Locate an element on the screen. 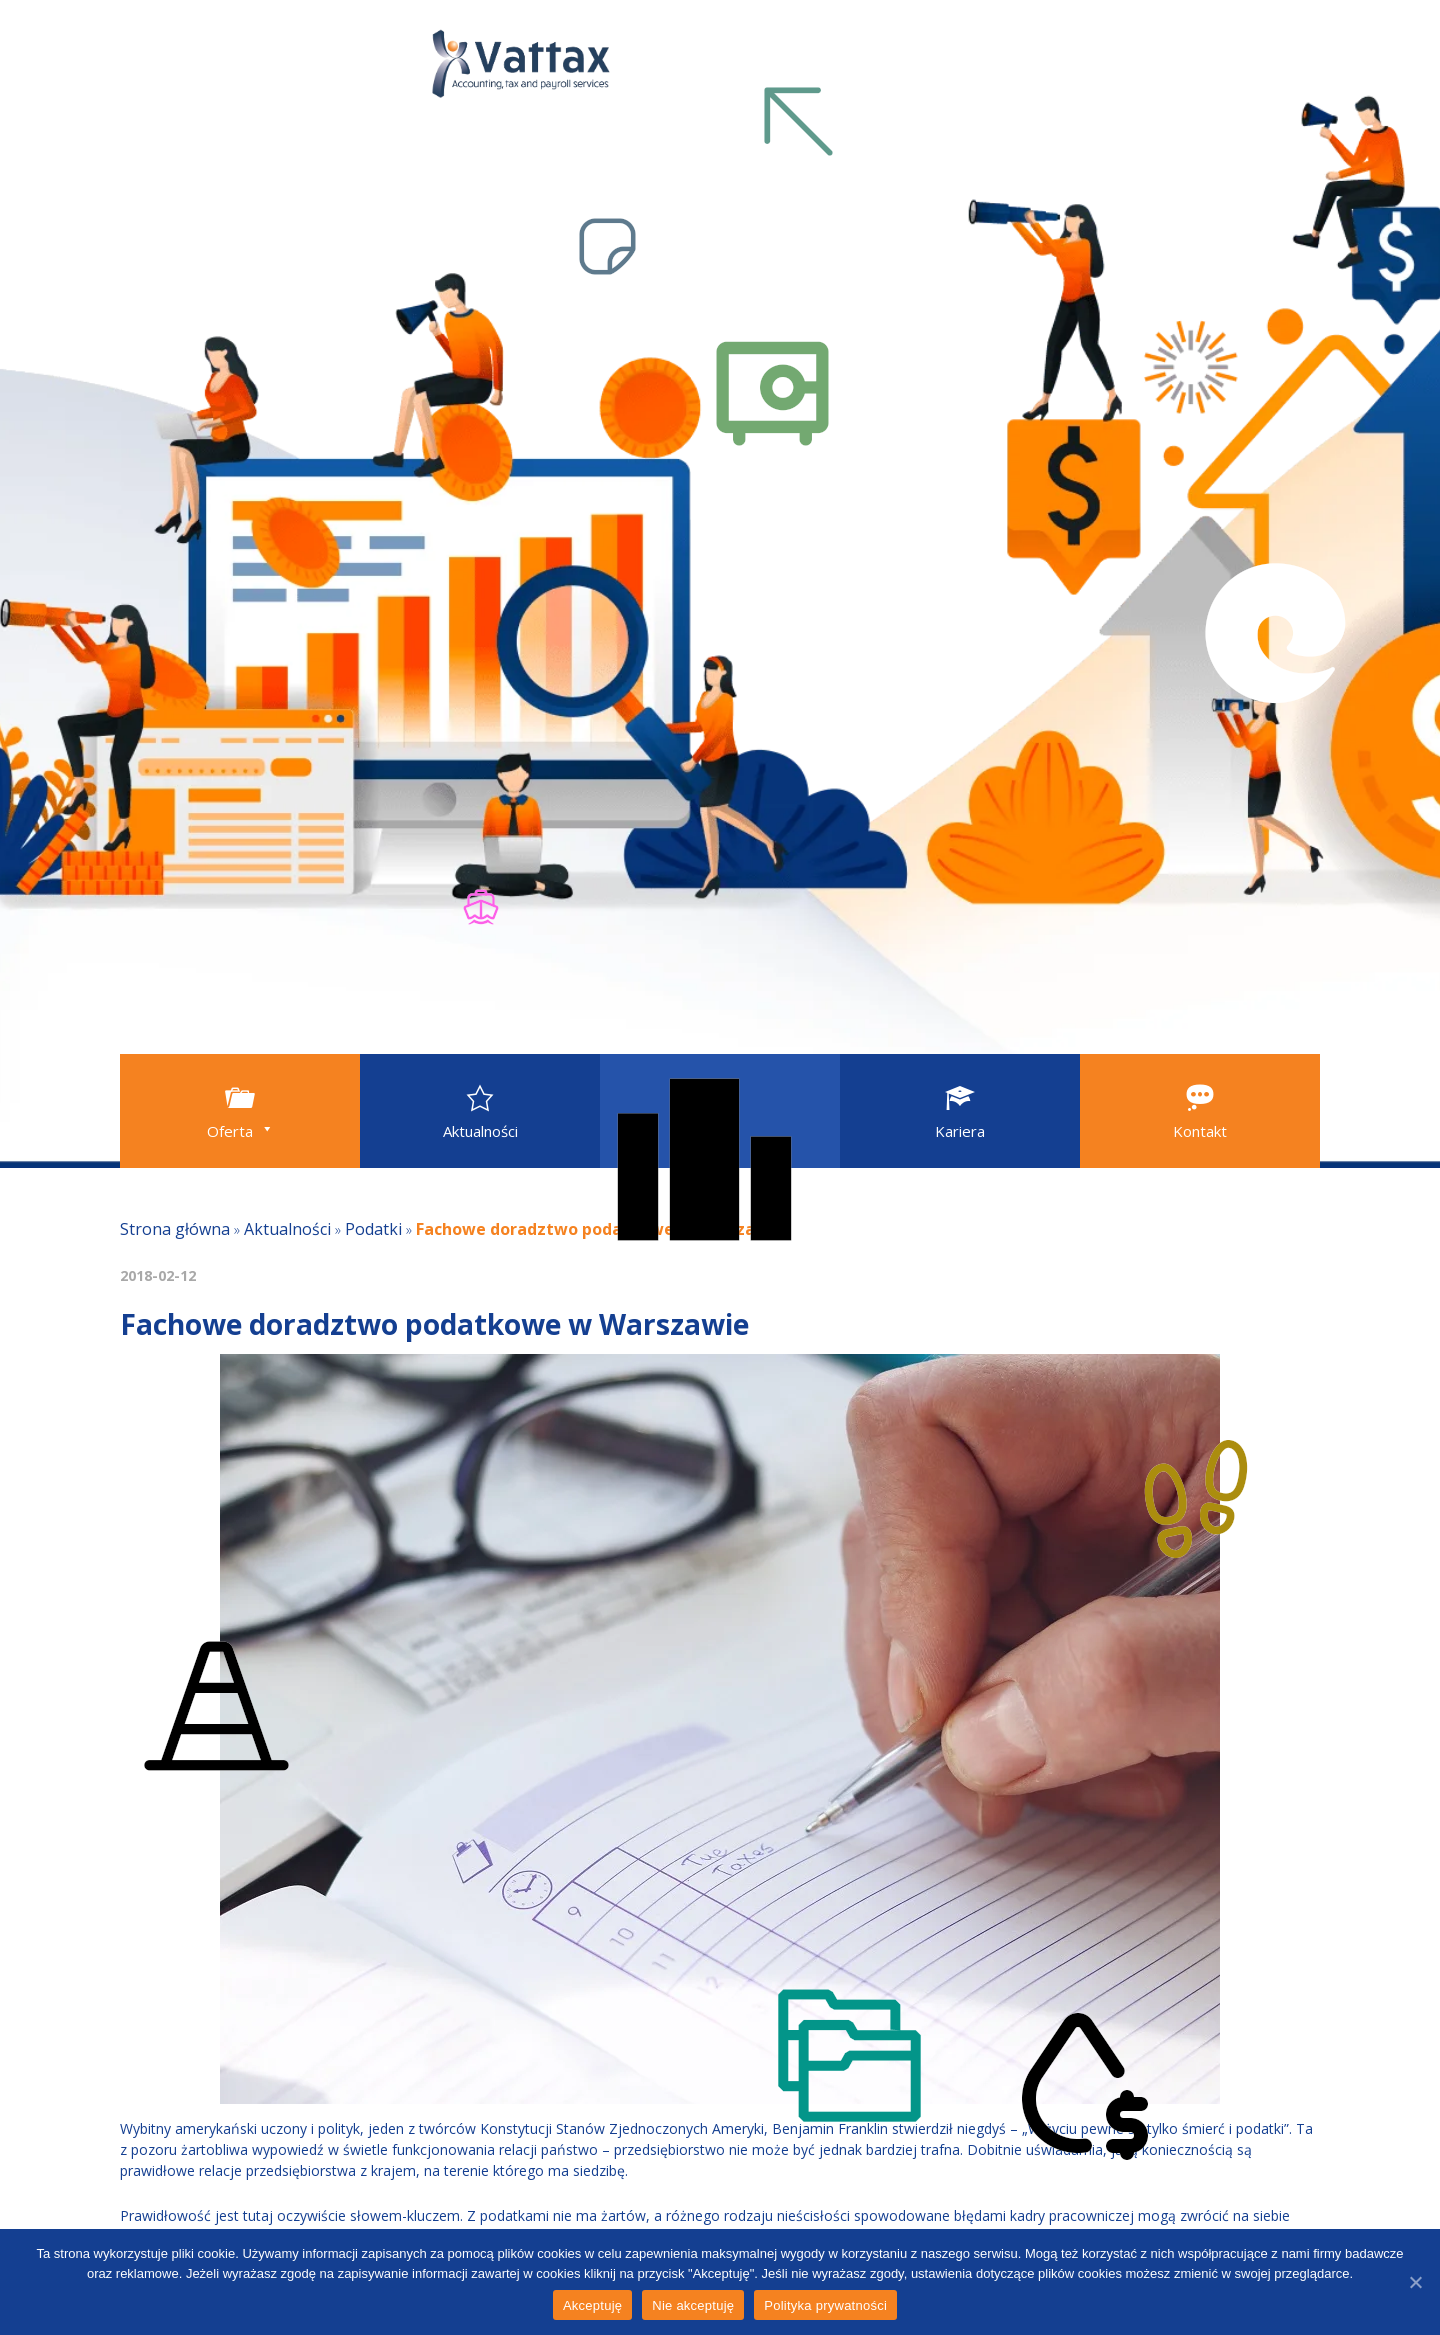  add a sticker to your message is located at coordinates (607, 246).